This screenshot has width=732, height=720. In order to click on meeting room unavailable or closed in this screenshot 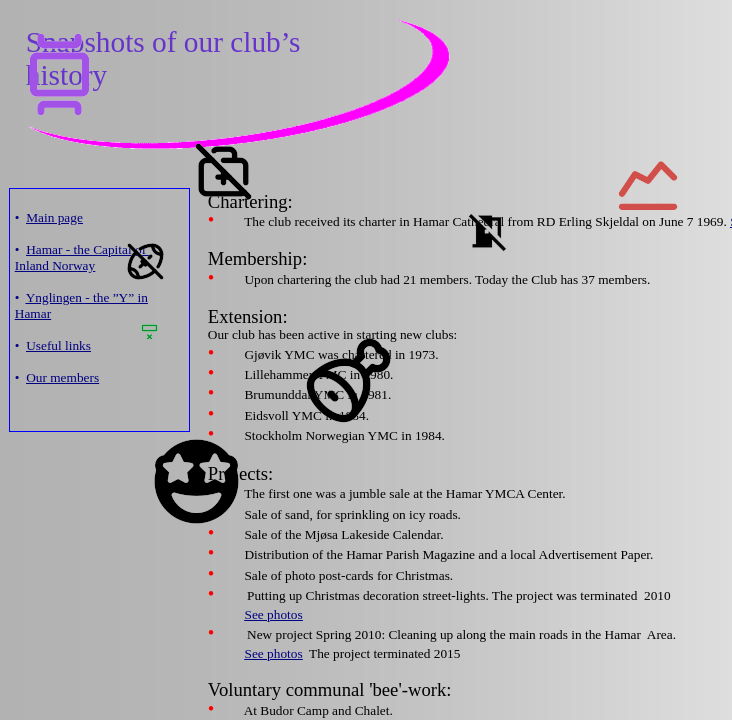, I will do `click(488, 231)`.